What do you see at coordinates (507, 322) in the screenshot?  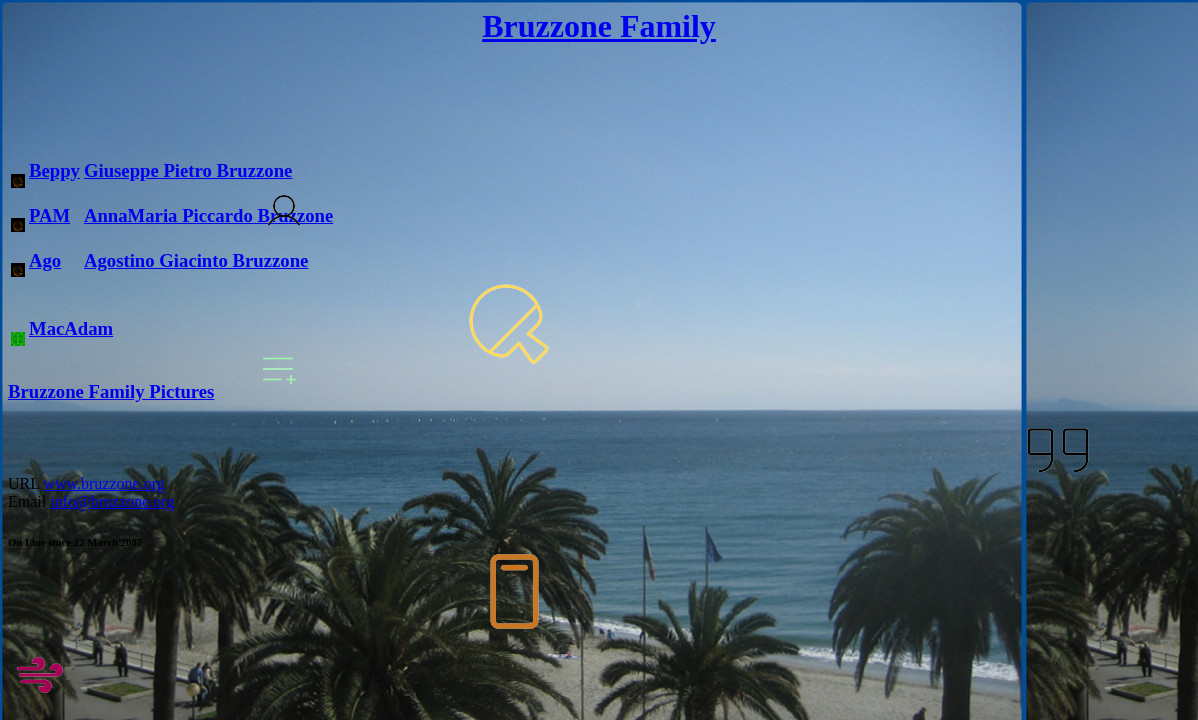 I see `access ping pong or table tennis game` at bounding box center [507, 322].